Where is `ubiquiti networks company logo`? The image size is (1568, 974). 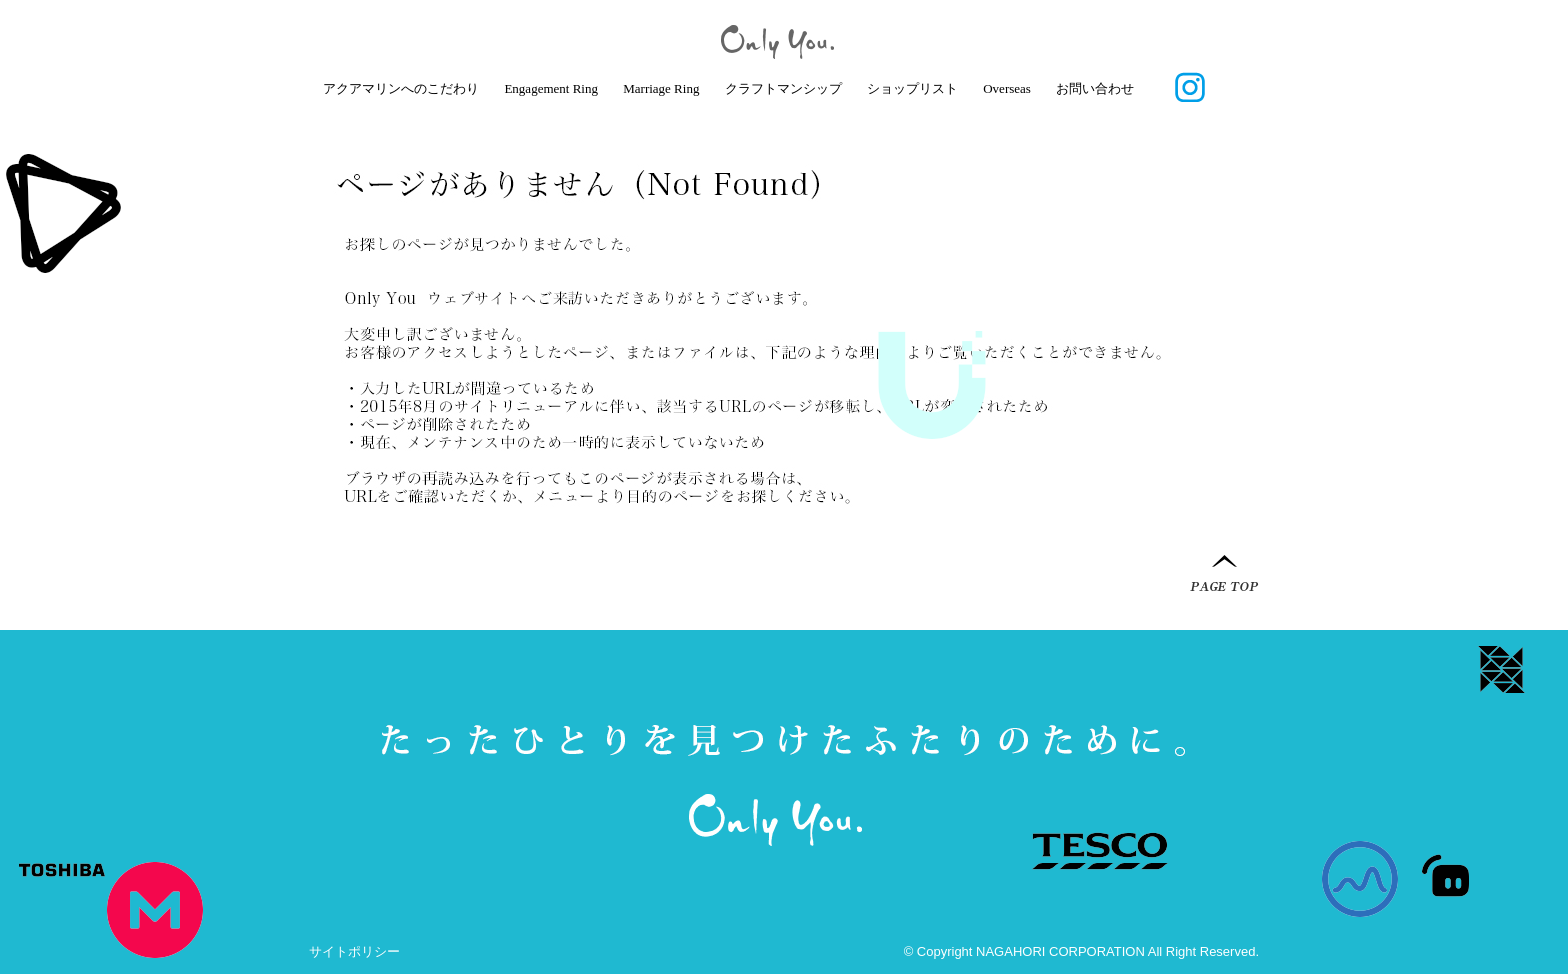 ubiquiti networks company logo is located at coordinates (932, 385).